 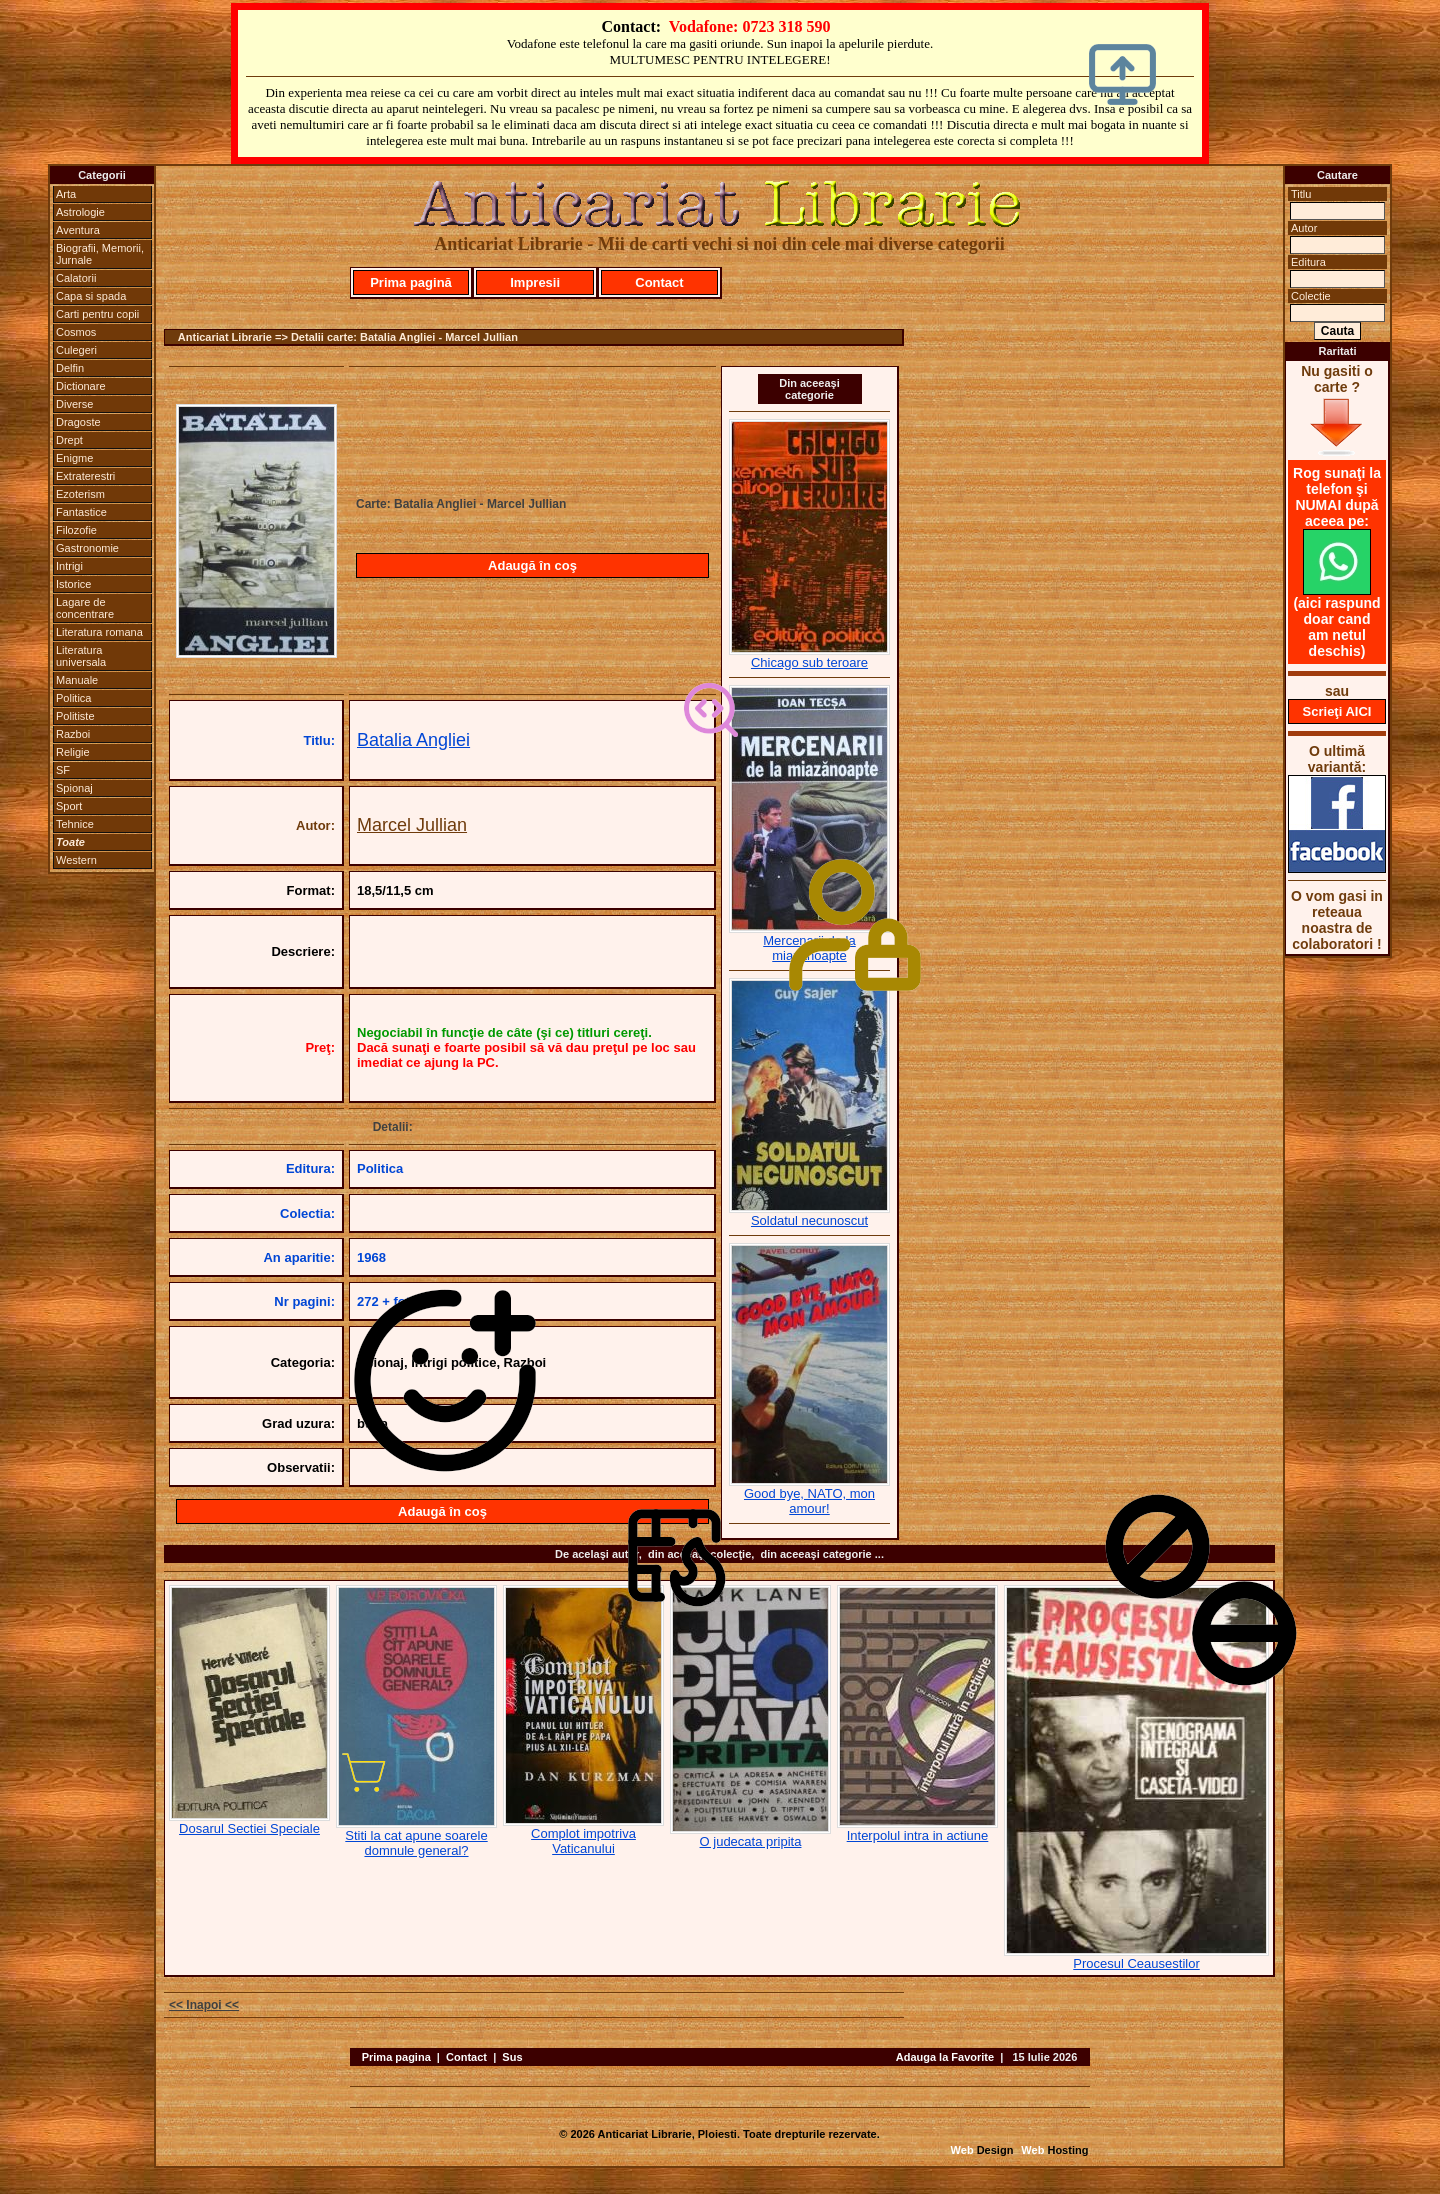 I want to click on firewall security settings, so click(x=674, y=1555).